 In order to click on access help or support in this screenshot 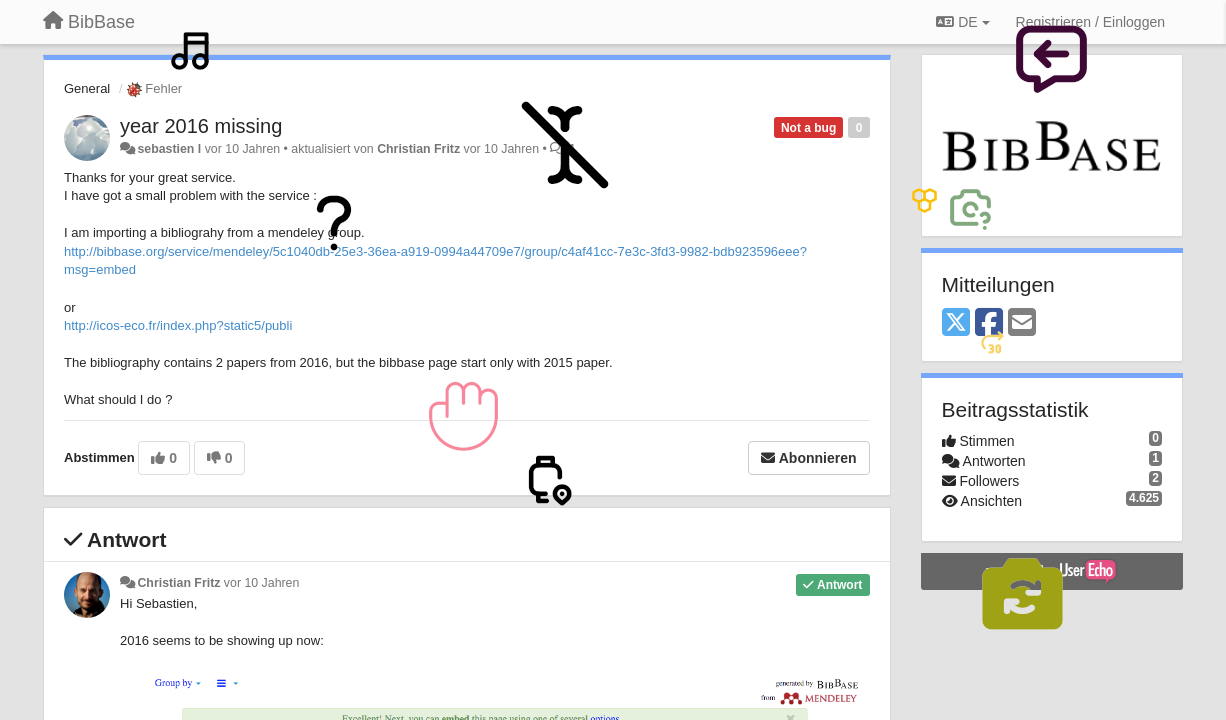, I will do `click(334, 223)`.